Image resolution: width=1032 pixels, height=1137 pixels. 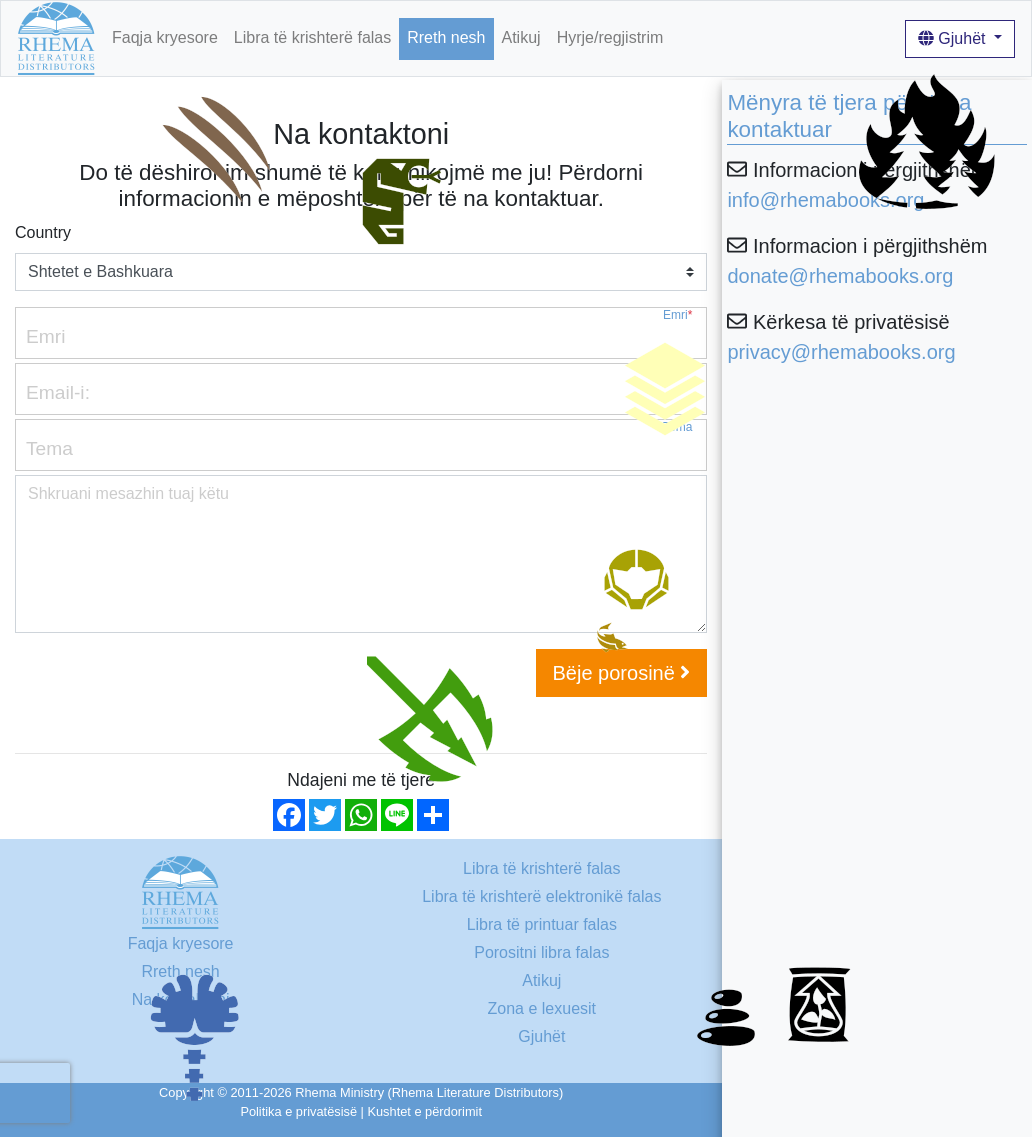 I want to click on access gardening or farming supplies, so click(x=818, y=1004).